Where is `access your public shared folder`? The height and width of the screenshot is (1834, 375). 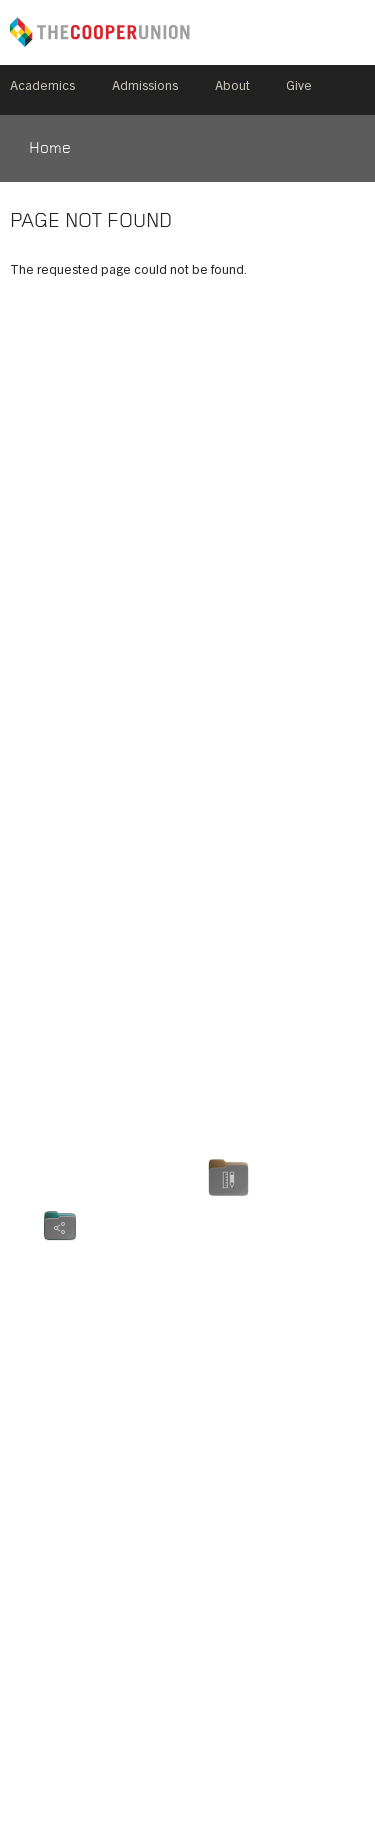
access your public shared folder is located at coordinates (60, 1225).